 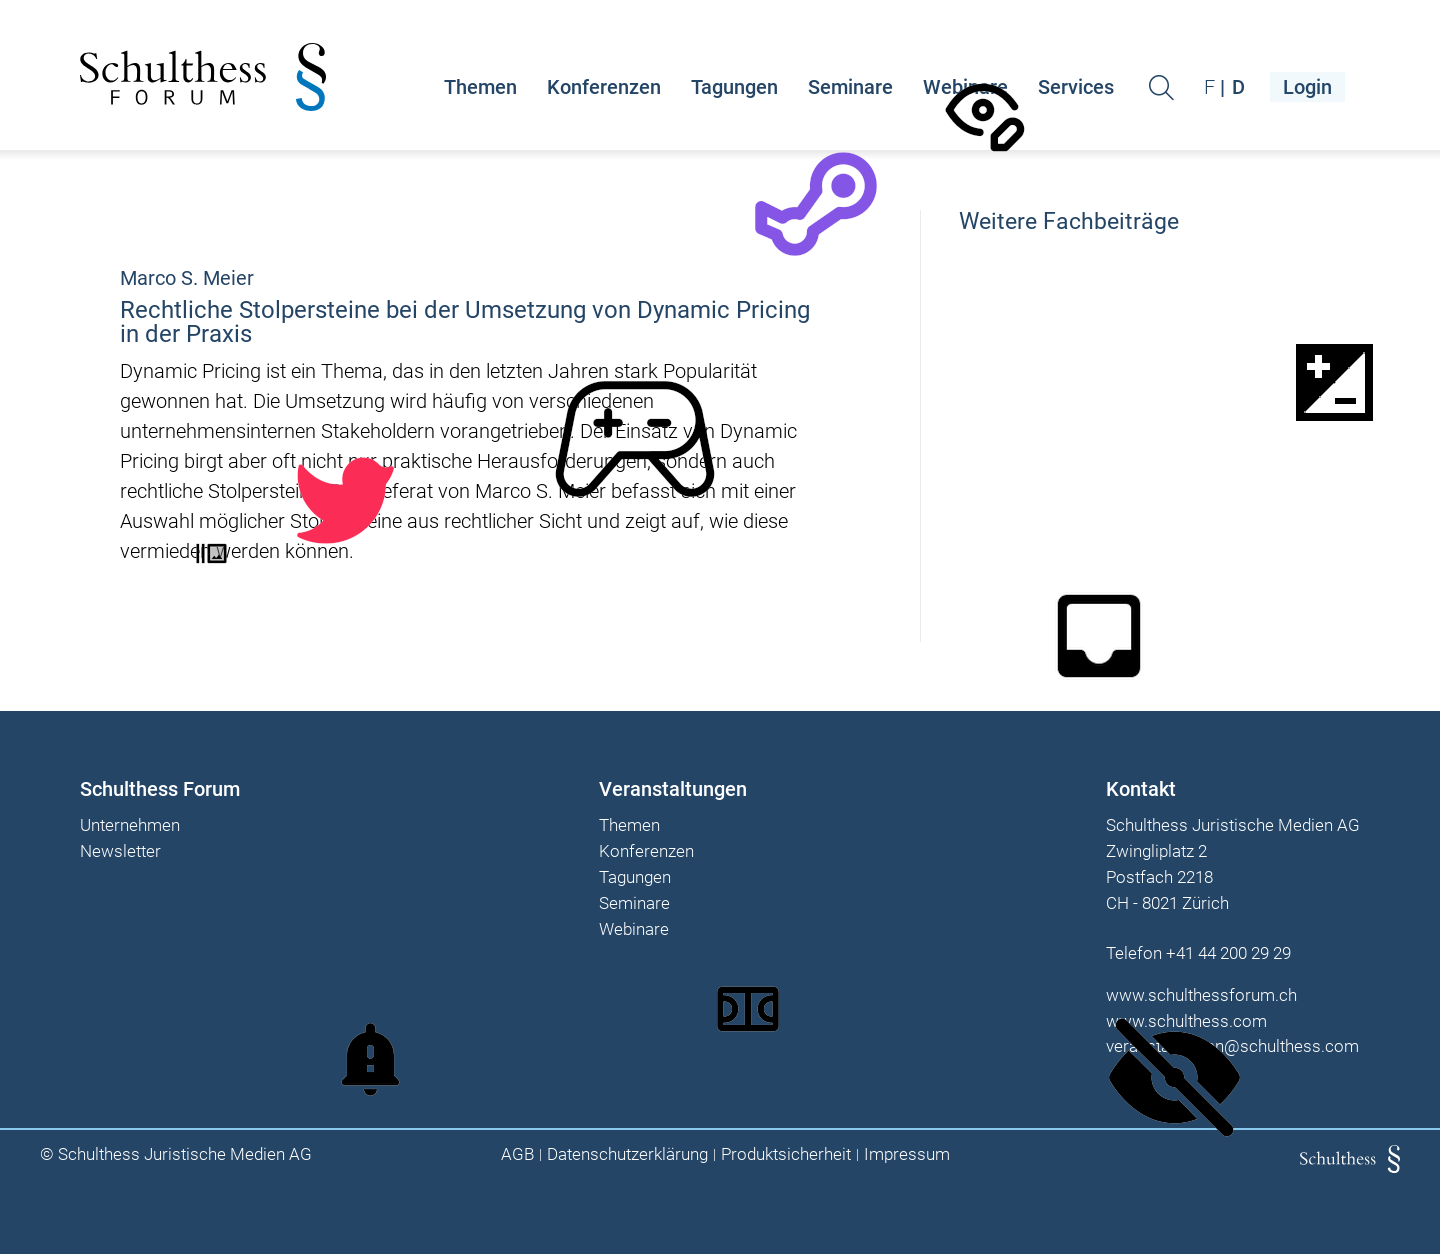 I want to click on adjust camera ISO sensitivity settings, so click(x=1334, y=382).